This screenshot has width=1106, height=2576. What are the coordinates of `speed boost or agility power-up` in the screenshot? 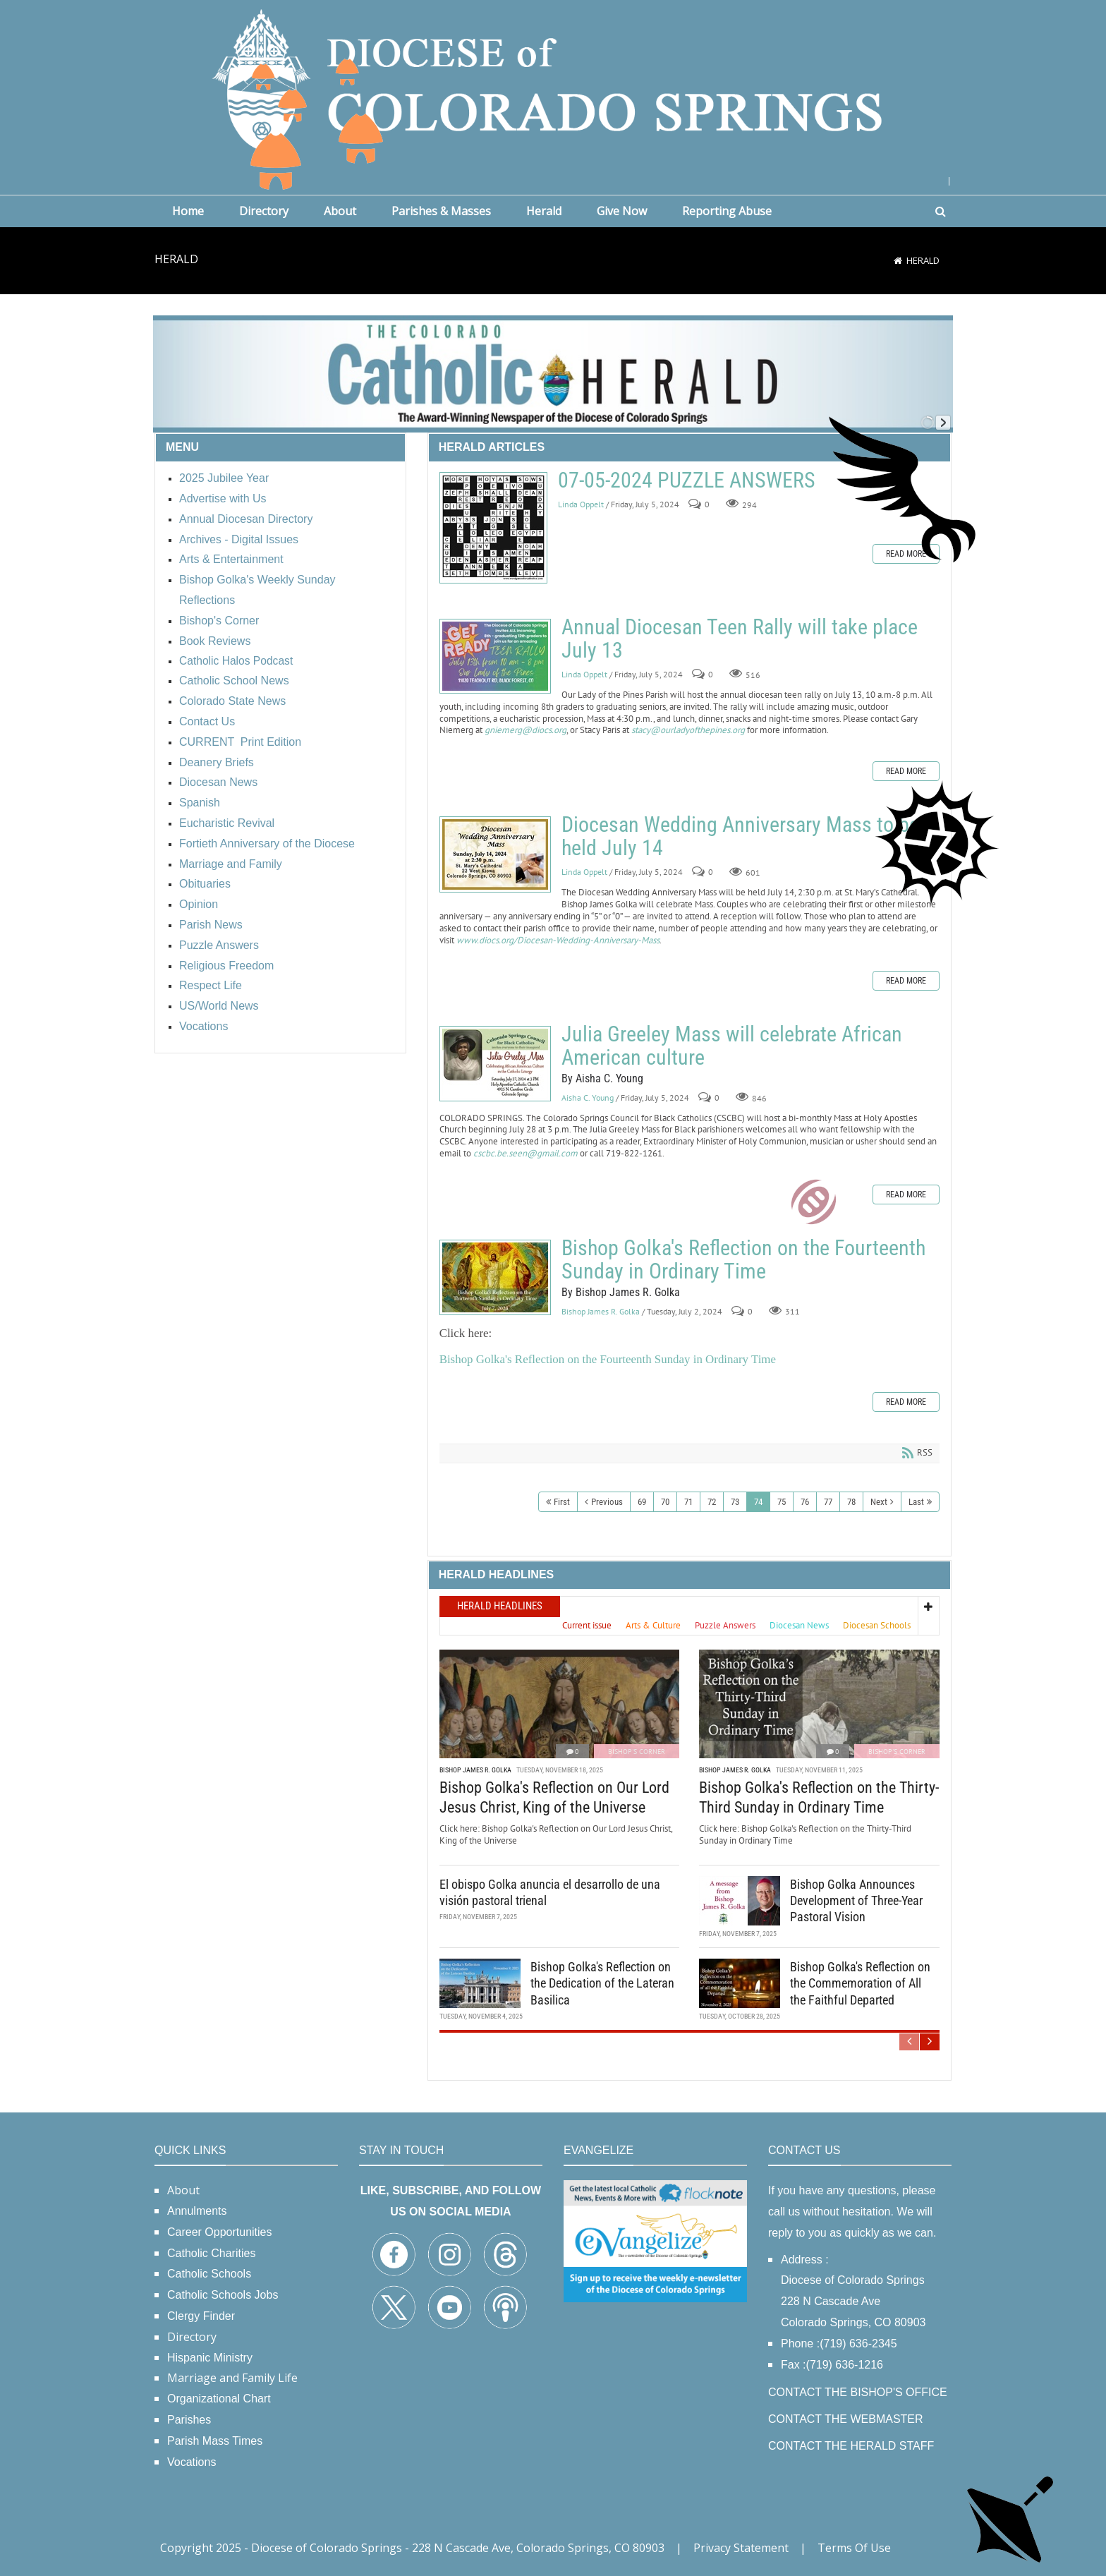 It's located at (901, 490).